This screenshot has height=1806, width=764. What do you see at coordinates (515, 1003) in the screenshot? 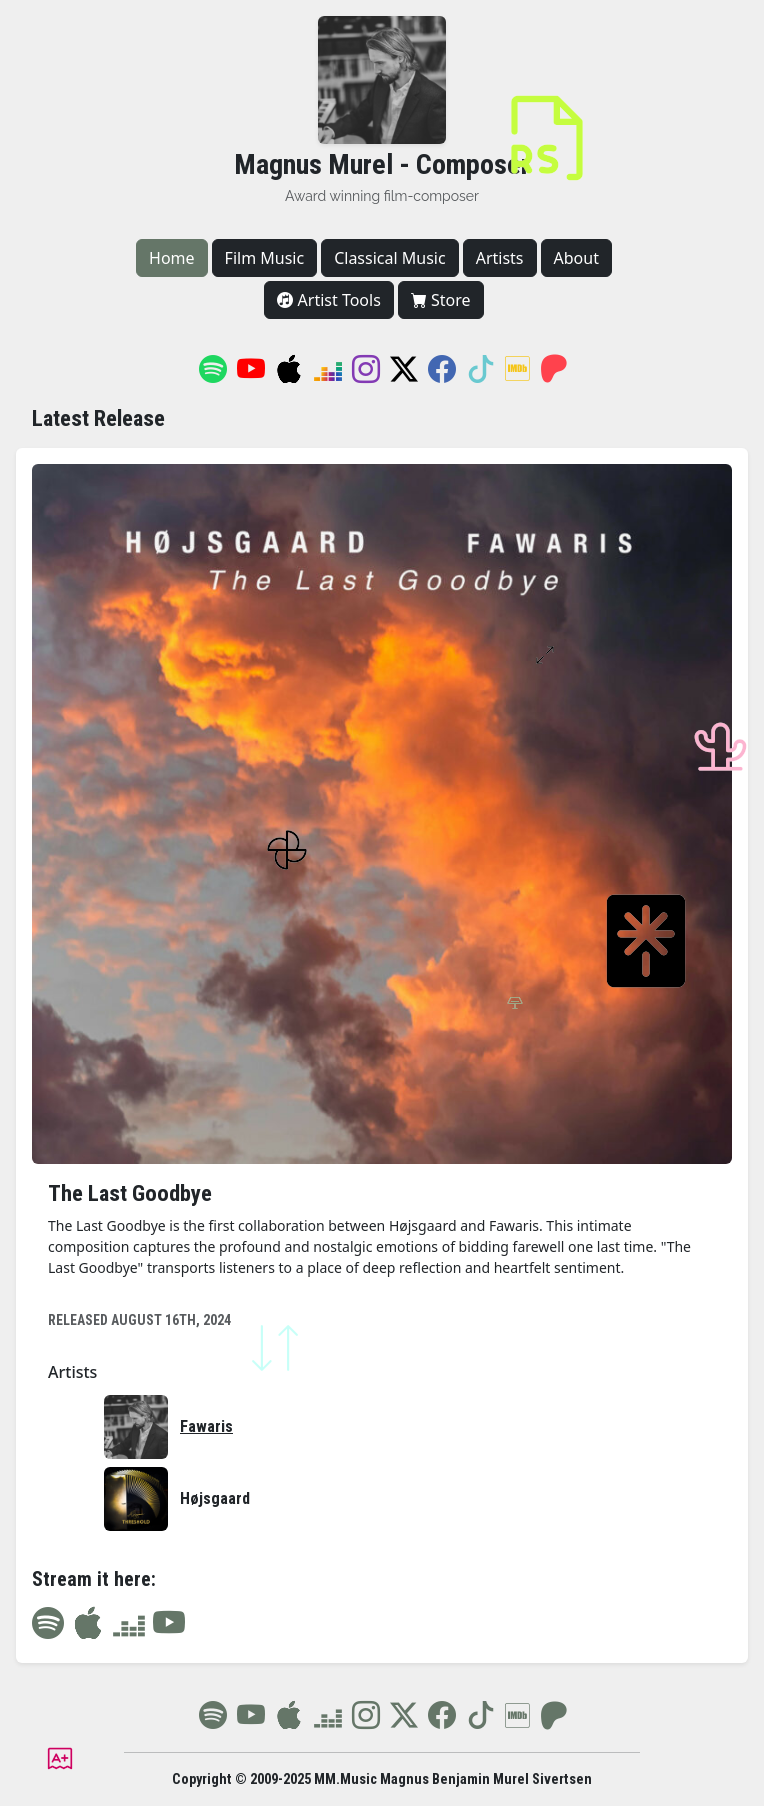
I see `access presentation mode` at bounding box center [515, 1003].